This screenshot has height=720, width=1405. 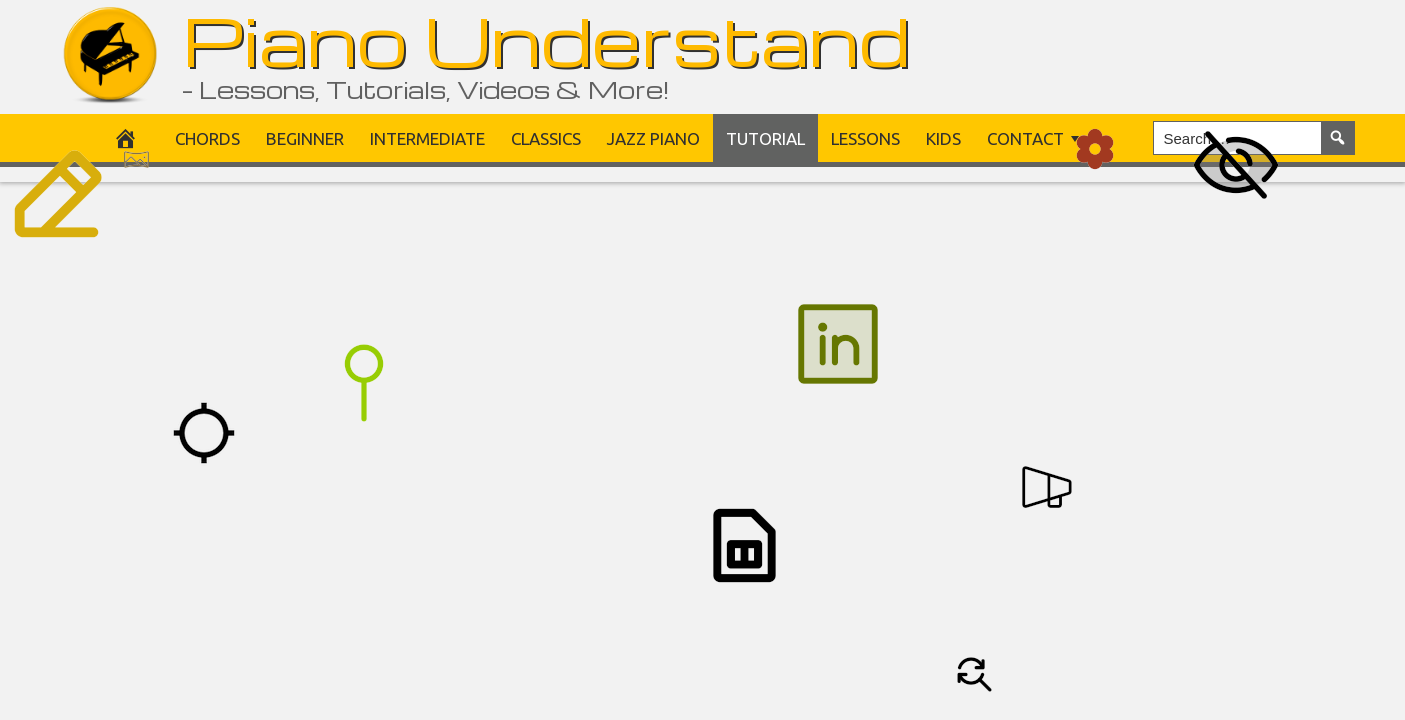 What do you see at coordinates (744, 545) in the screenshot?
I see `manage sim card settings` at bounding box center [744, 545].